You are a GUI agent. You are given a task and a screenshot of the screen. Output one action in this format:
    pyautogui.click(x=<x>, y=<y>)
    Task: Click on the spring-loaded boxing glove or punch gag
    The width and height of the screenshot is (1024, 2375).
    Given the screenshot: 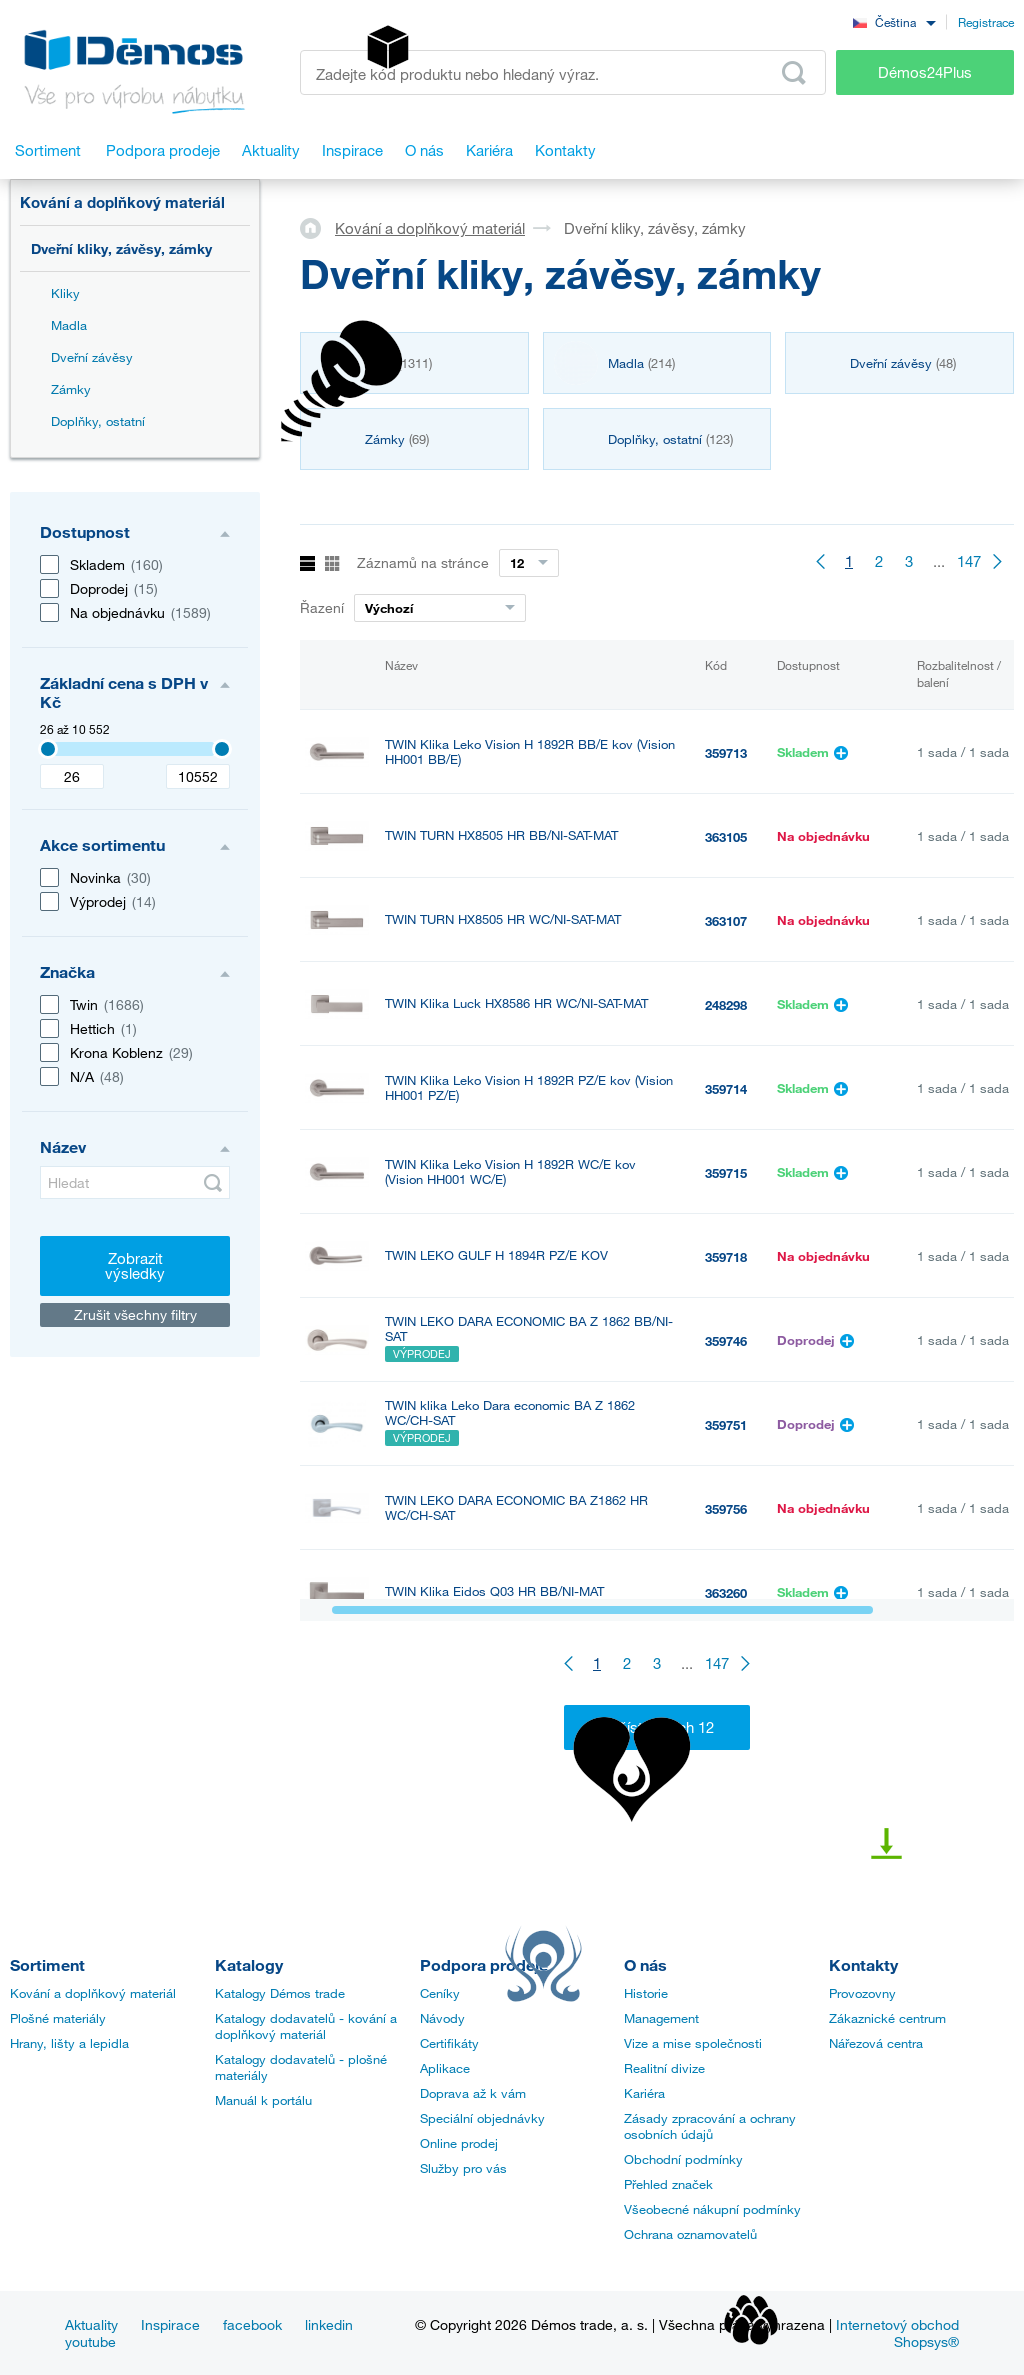 What is the action you would take?
    pyautogui.click(x=341, y=381)
    